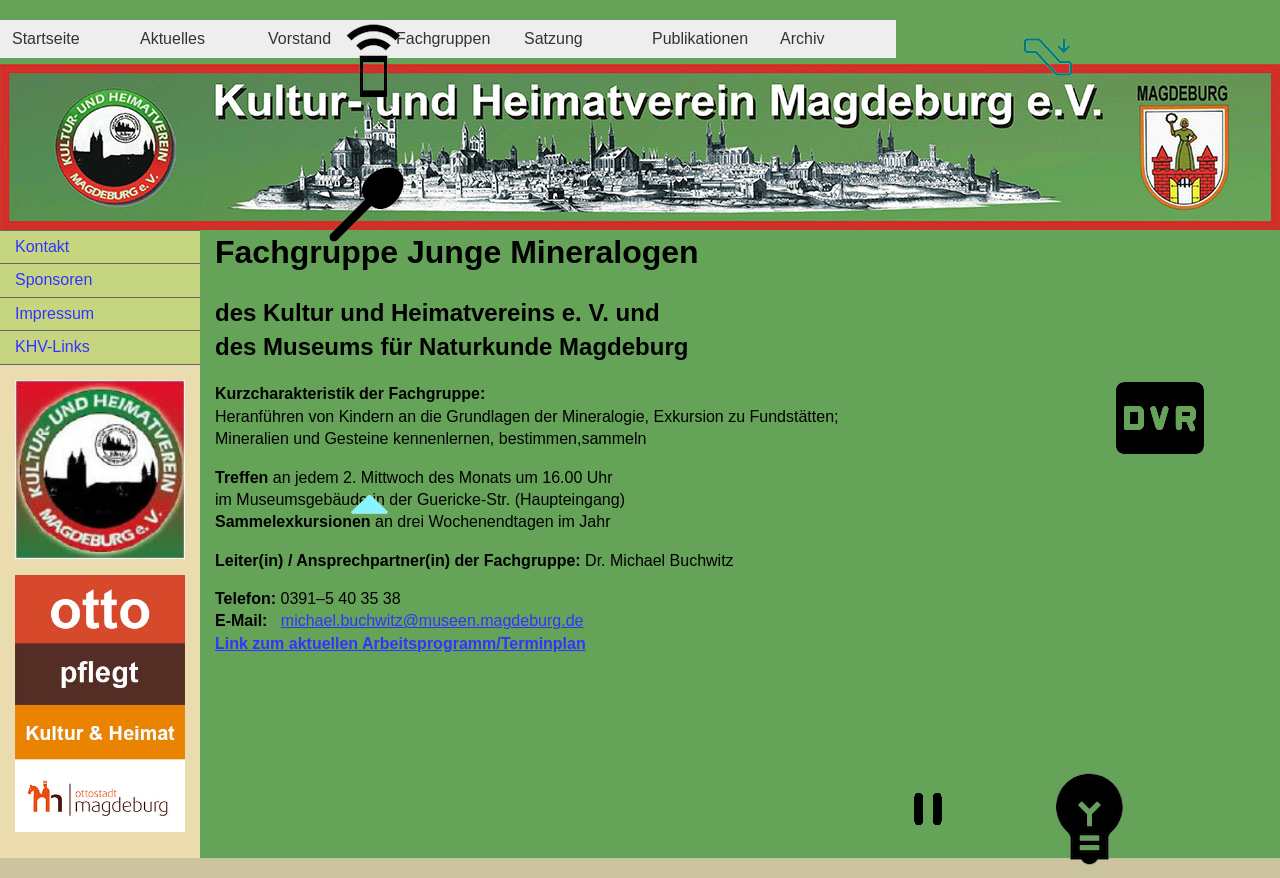  Describe the element at coordinates (1160, 418) in the screenshot. I see `access DVR recordings` at that location.